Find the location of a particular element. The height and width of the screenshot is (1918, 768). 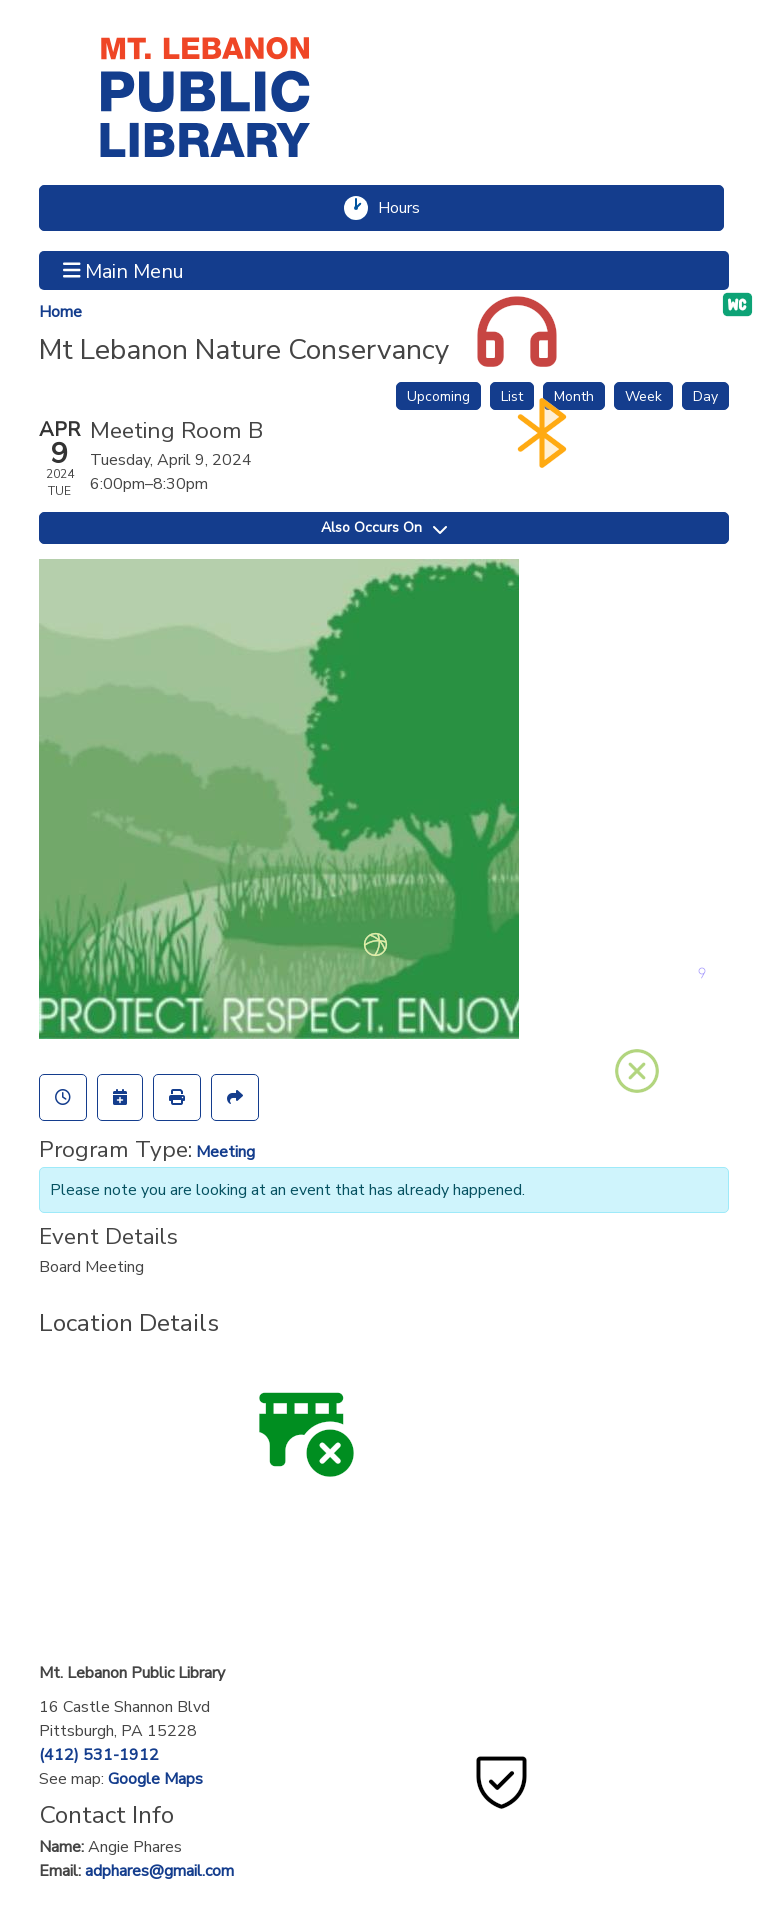

access games or entertainment section is located at coordinates (375, 944).